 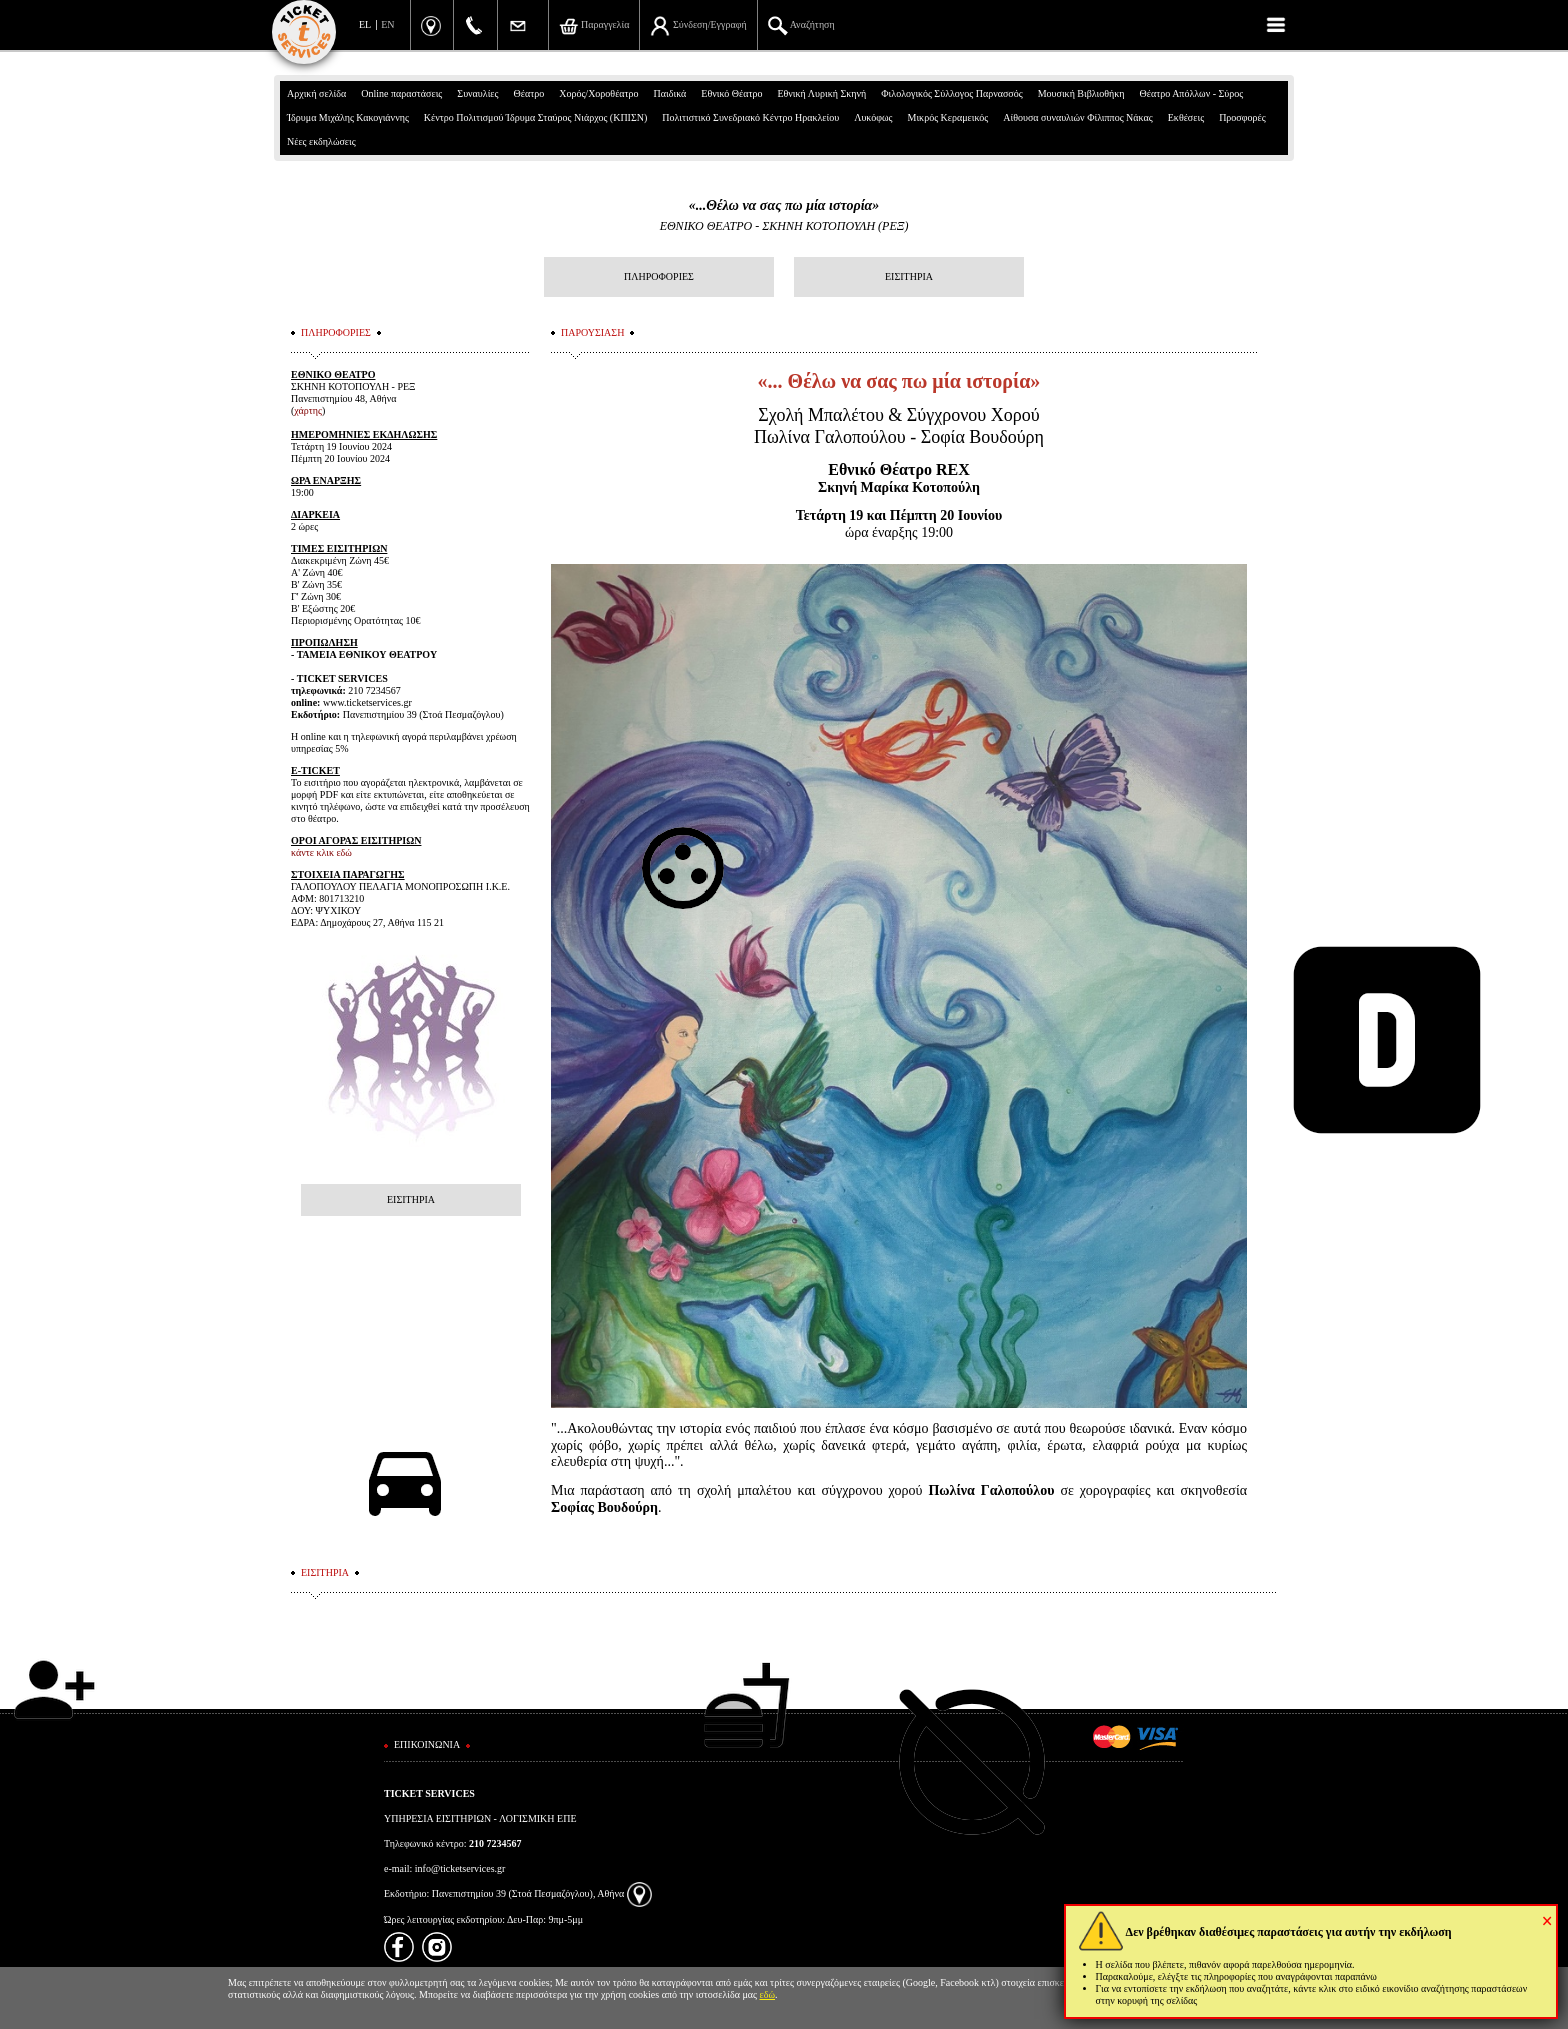 I want to click on view group or team workspace, so click(x=683, y=868).